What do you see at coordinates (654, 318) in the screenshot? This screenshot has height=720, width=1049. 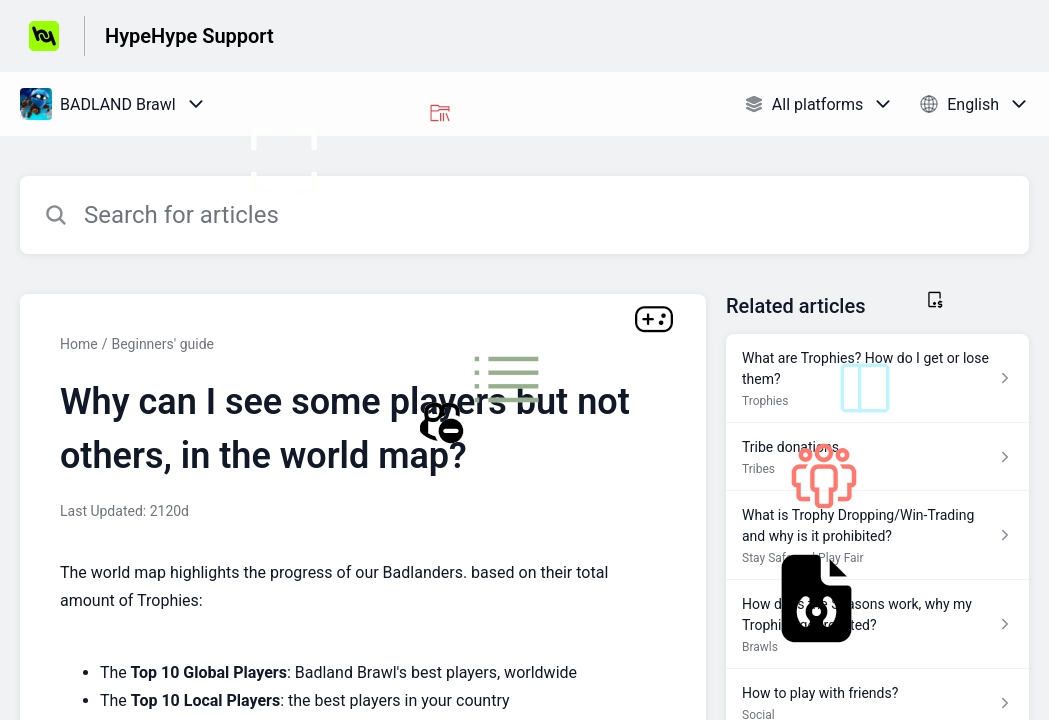 I see `open game-related files or projects` at bounding box center [654, 318].